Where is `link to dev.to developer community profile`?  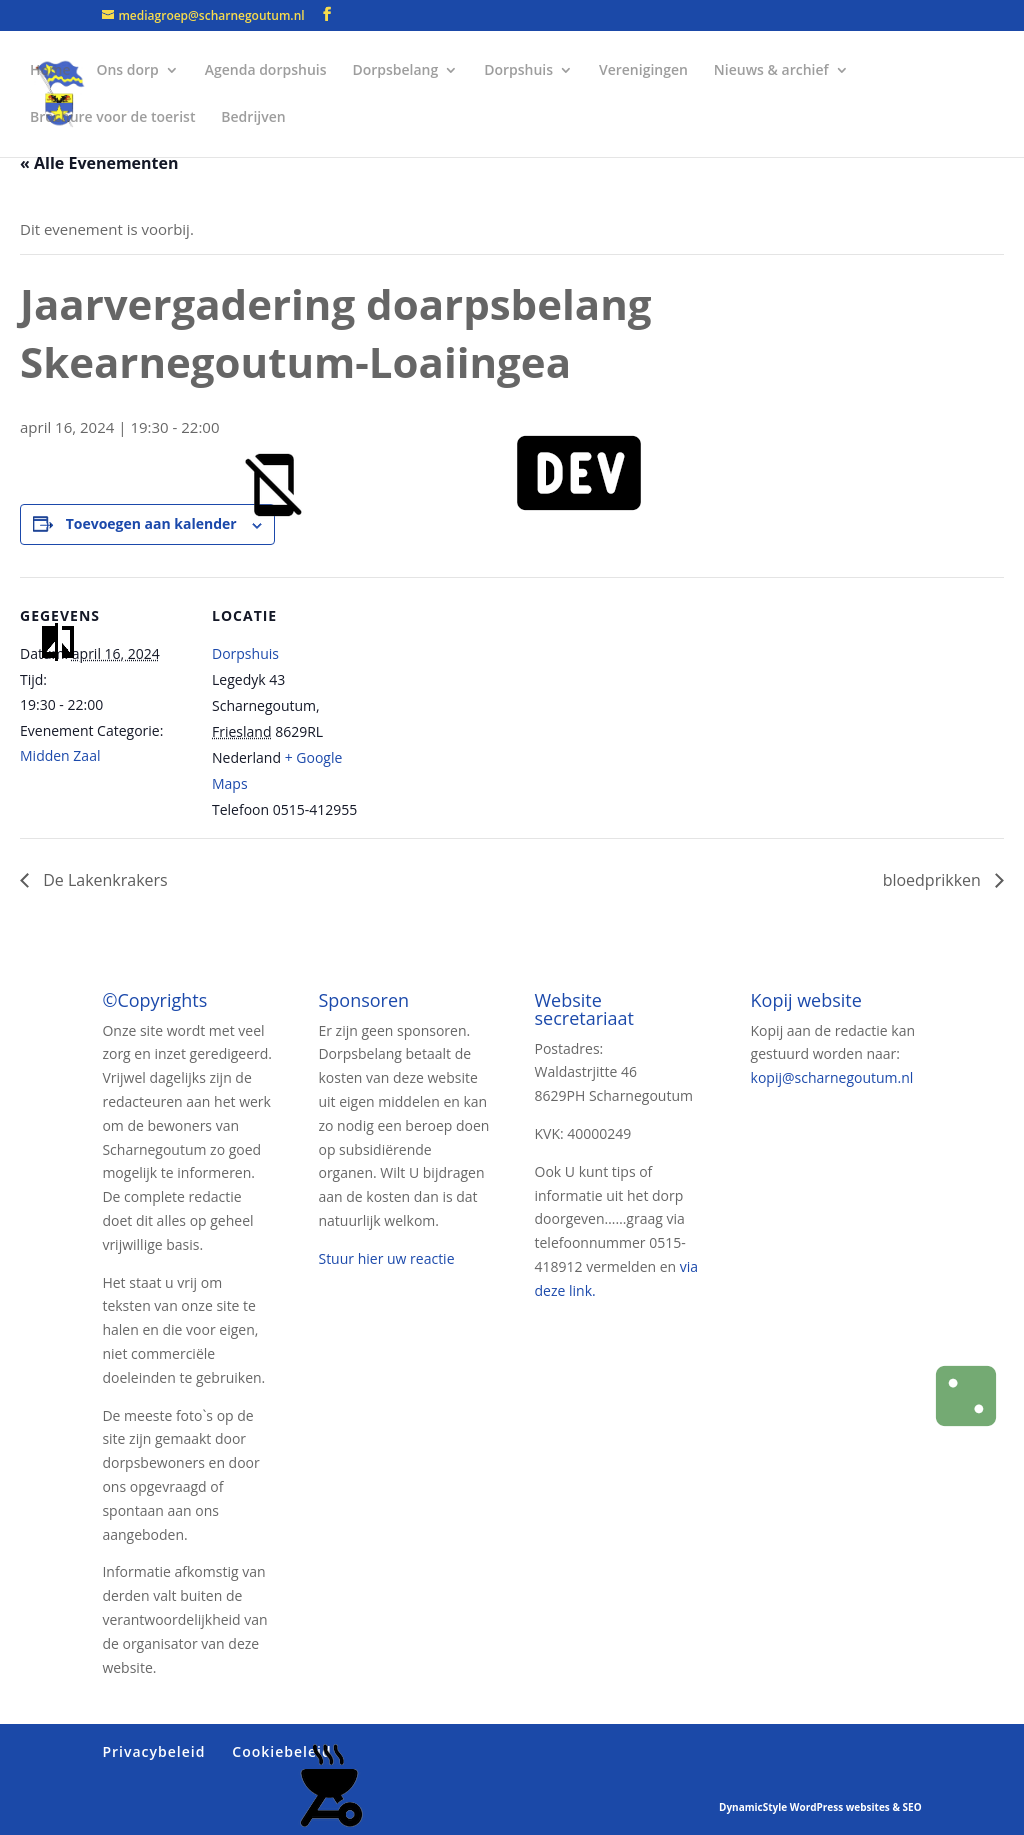
link to dev.to developer community profile is located at coordinates (579, 473).